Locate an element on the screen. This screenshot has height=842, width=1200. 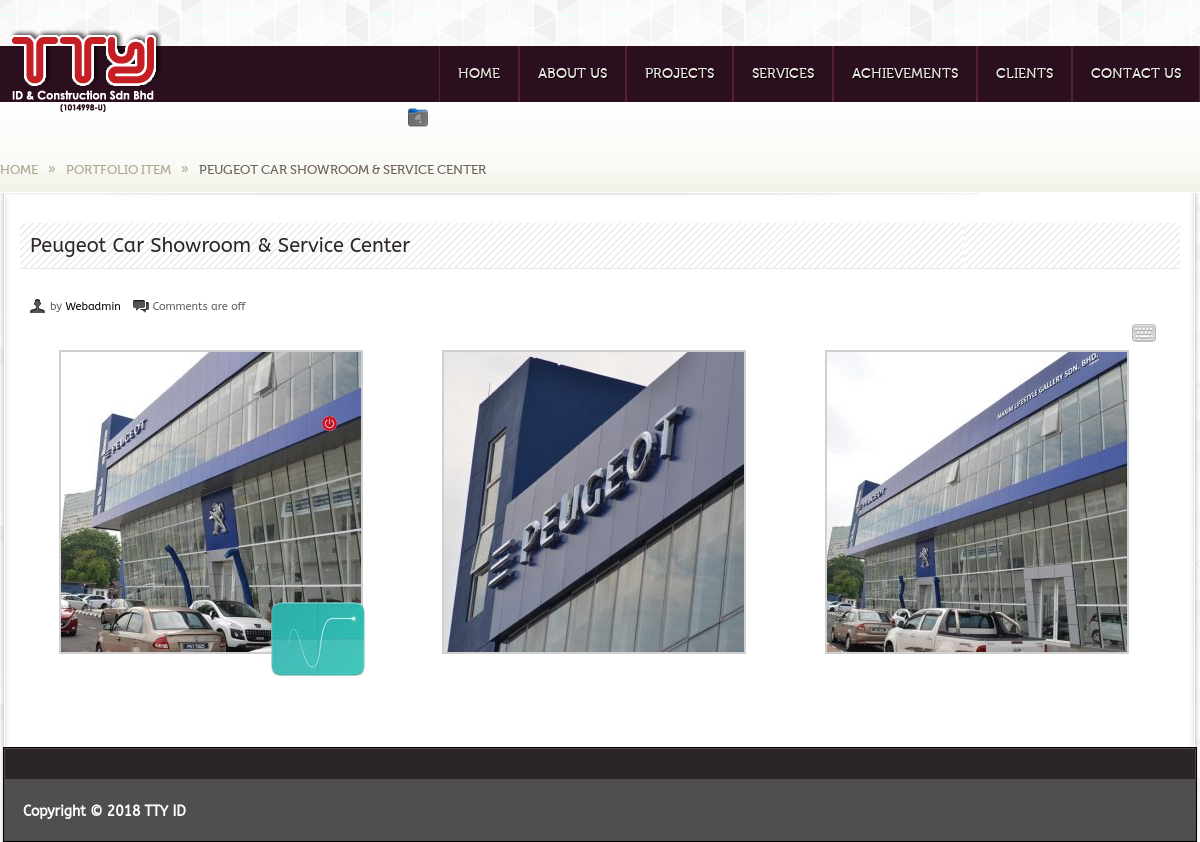
open keyboard settings is located at coordinates (1144, 333).